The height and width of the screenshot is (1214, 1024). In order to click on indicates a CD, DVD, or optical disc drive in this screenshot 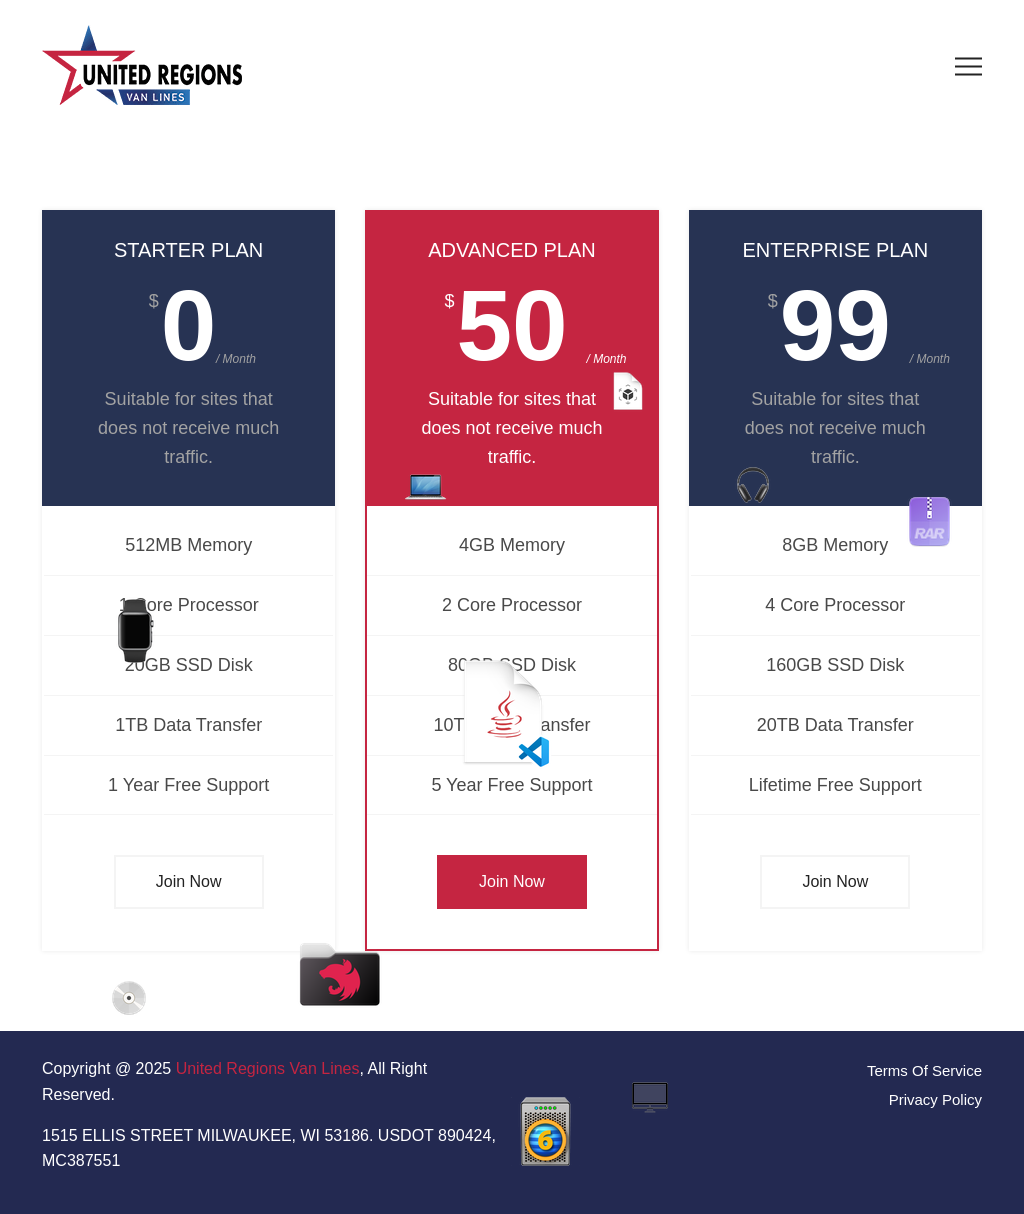, I will do `click(129, 998)`.